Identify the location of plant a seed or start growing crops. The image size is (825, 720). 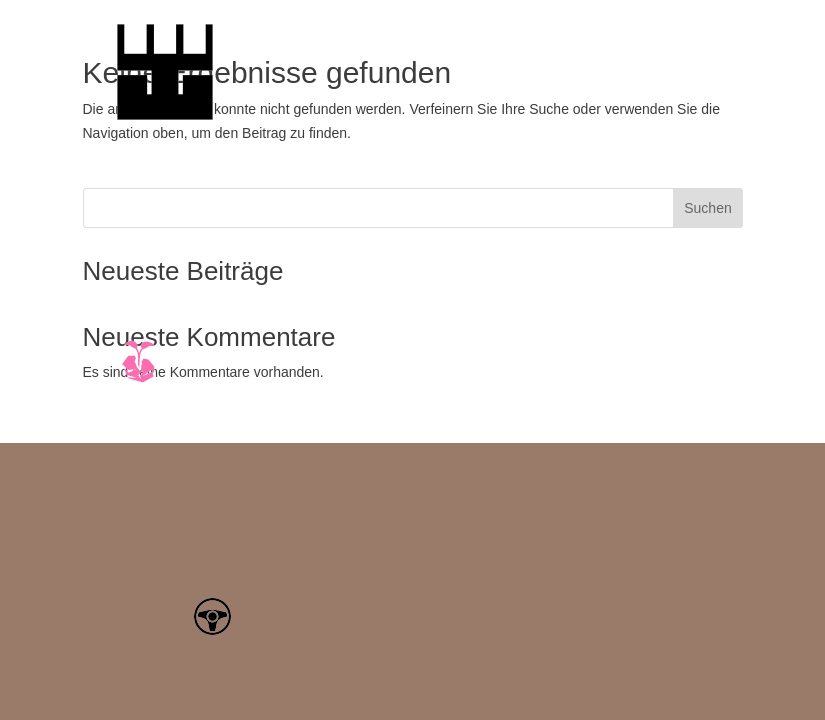
(139, 361).